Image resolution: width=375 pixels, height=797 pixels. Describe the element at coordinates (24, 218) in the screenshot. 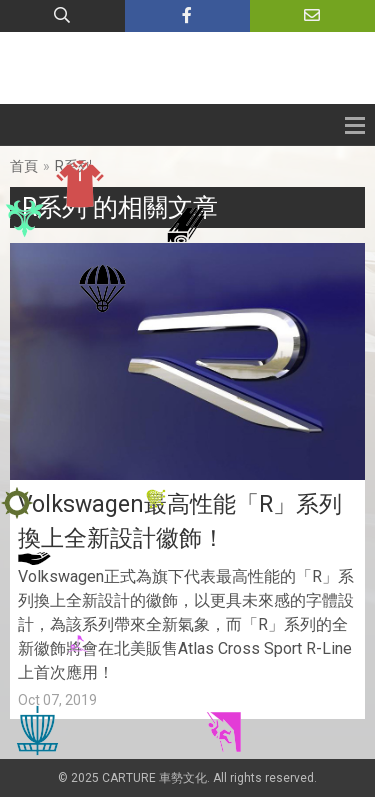

I see `decorative fleur-de-lis or heraldic emblem` at that location.